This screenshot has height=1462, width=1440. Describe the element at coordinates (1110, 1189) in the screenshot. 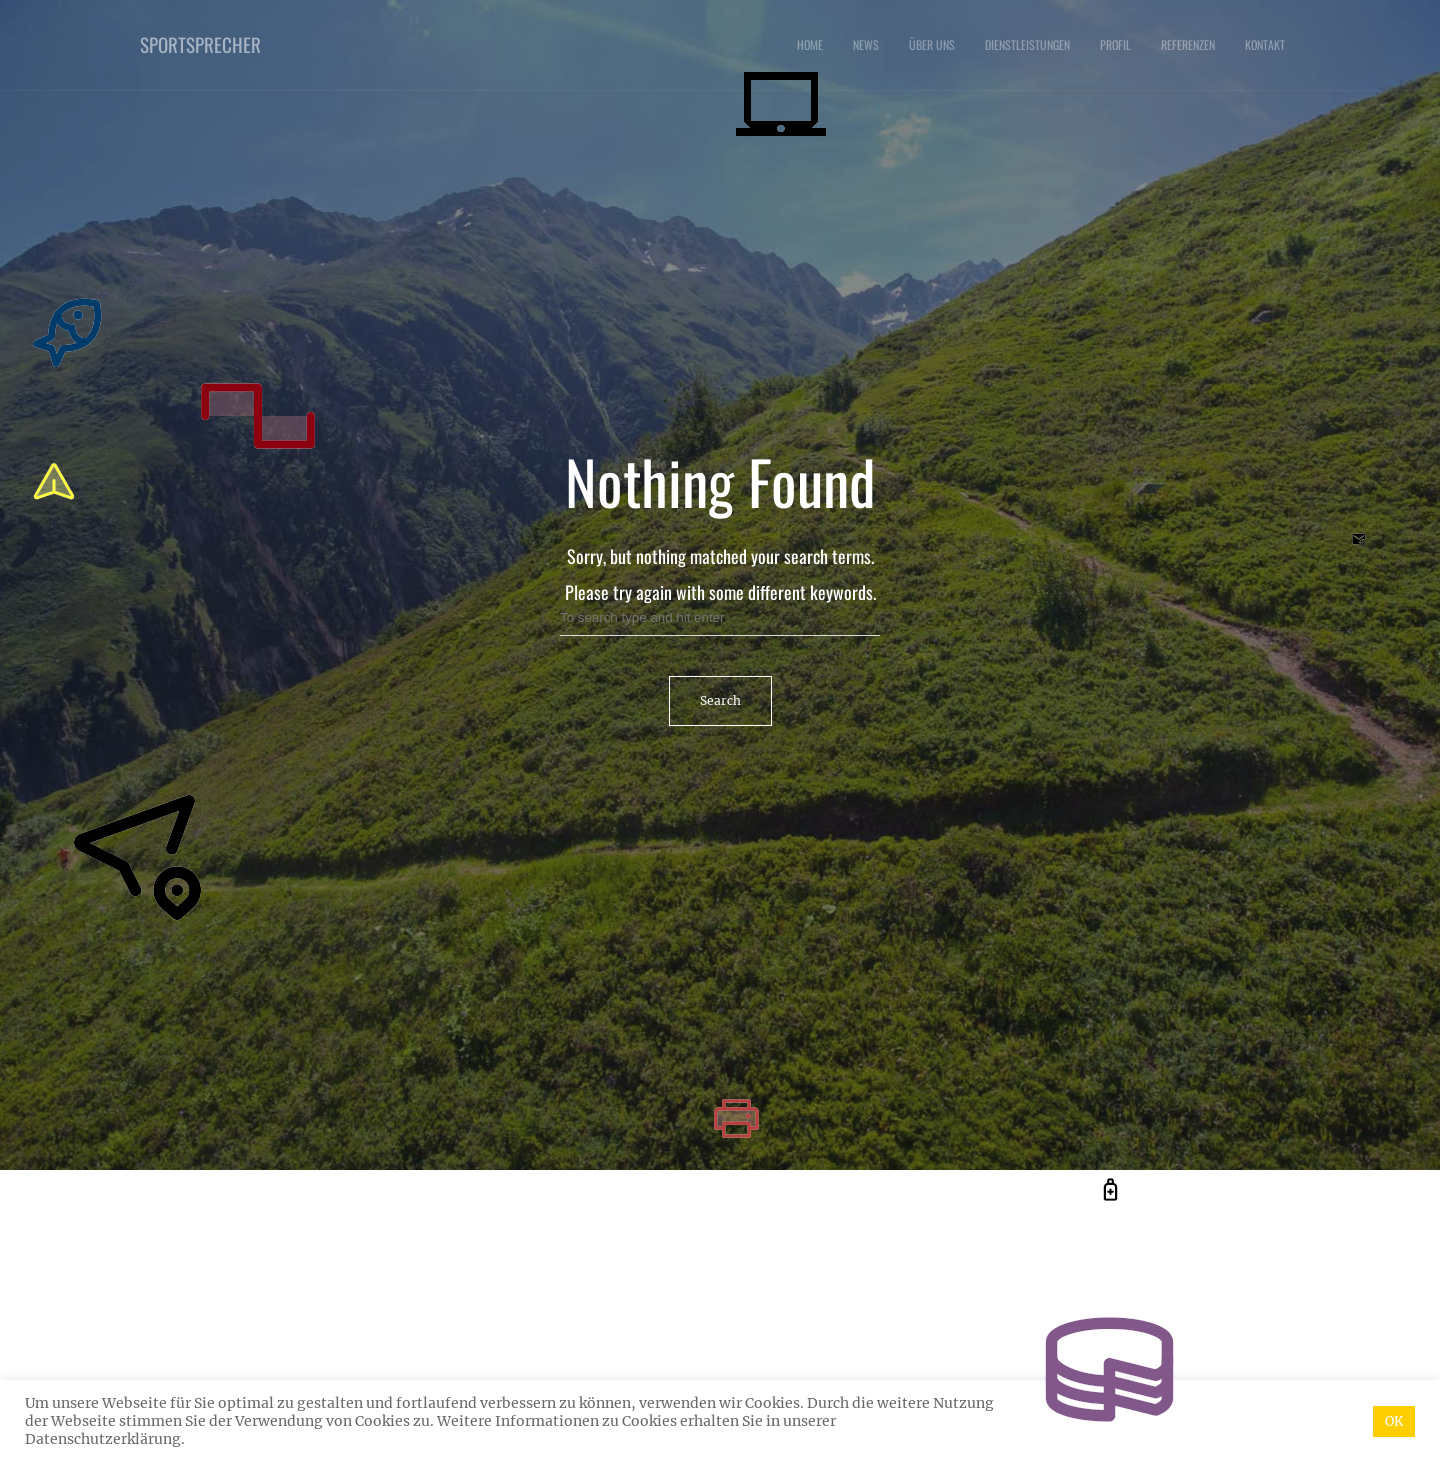

I see `access medication or health information` at that location.